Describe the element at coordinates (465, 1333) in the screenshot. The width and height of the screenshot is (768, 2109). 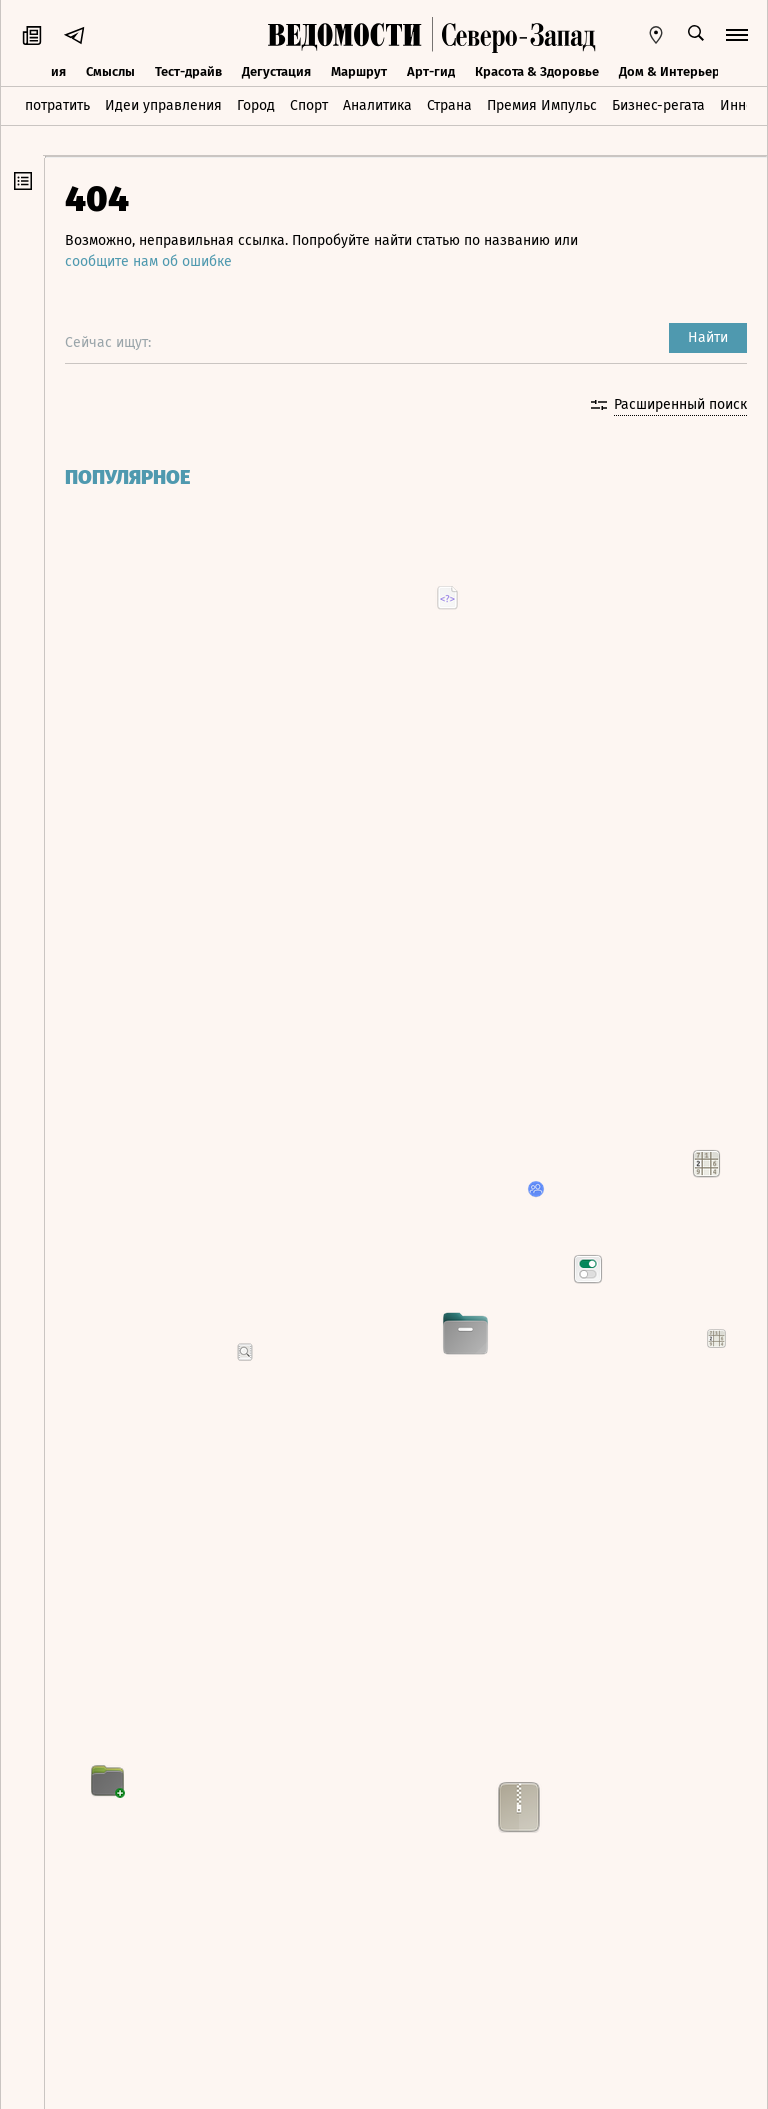
I see `open the file manager` at that location.